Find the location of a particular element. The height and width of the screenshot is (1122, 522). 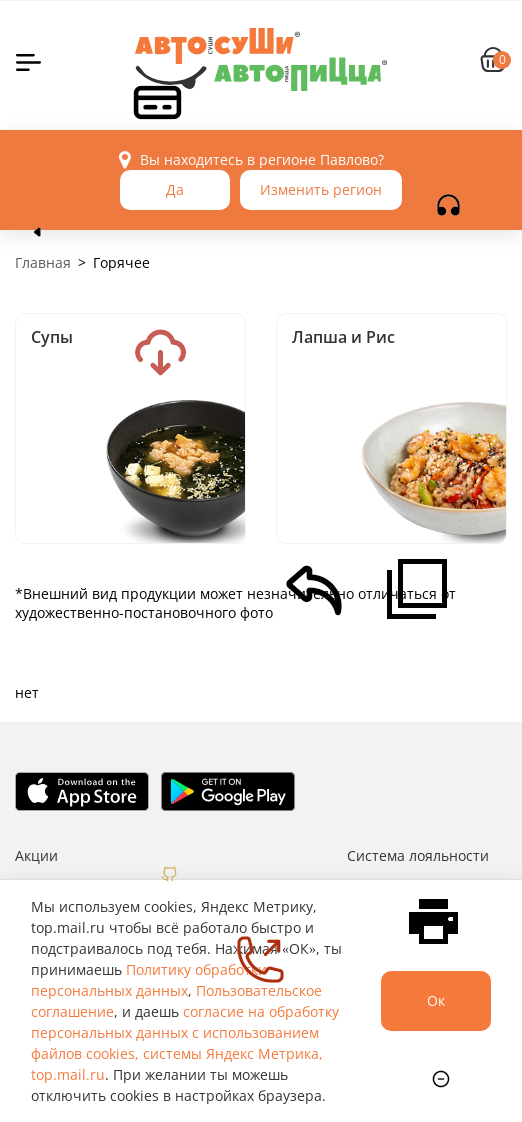

remove an item from a list or cart is located at coordinates (441, 1079).